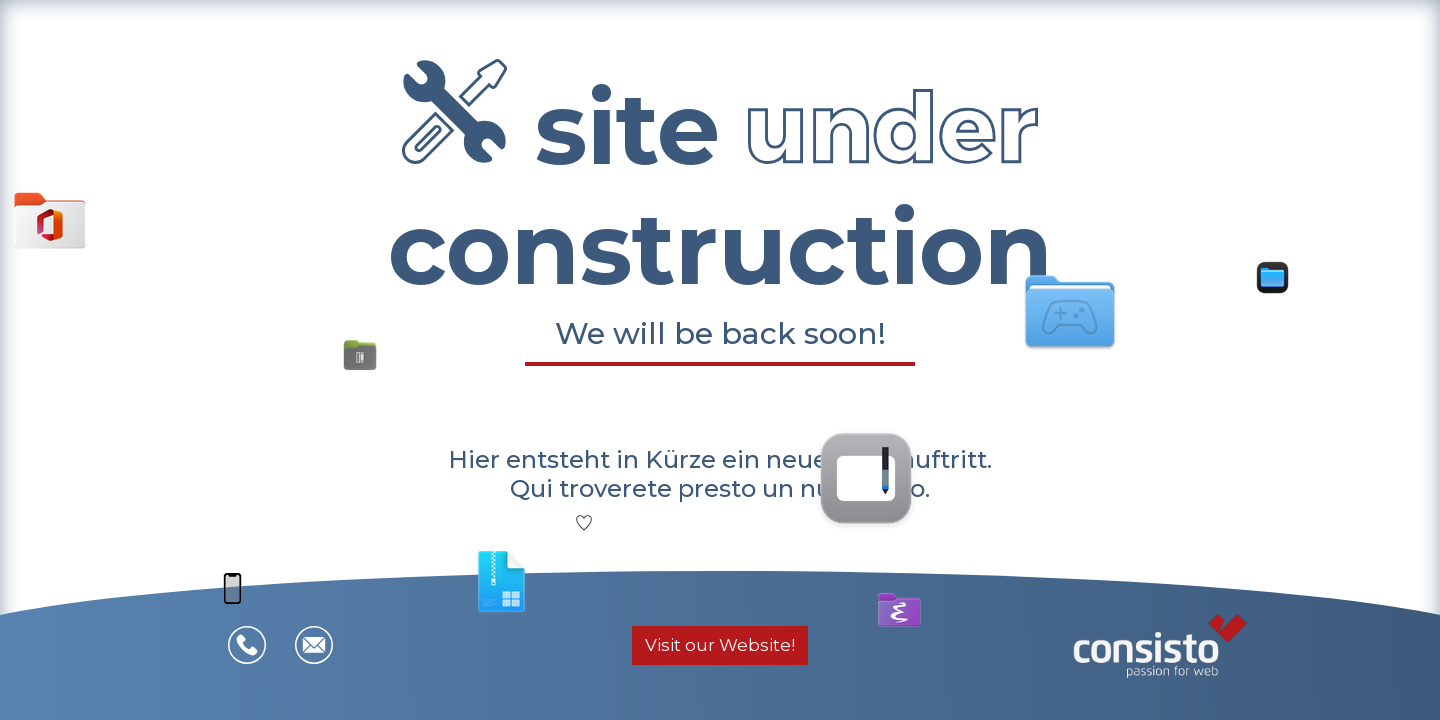 Image resolution: width=1440 pixels, height=720 pixels. What do you see at coordinates (49, 222) in the screenshot?
I see `open microsoft office files folder` at bounding box center [49, 222].